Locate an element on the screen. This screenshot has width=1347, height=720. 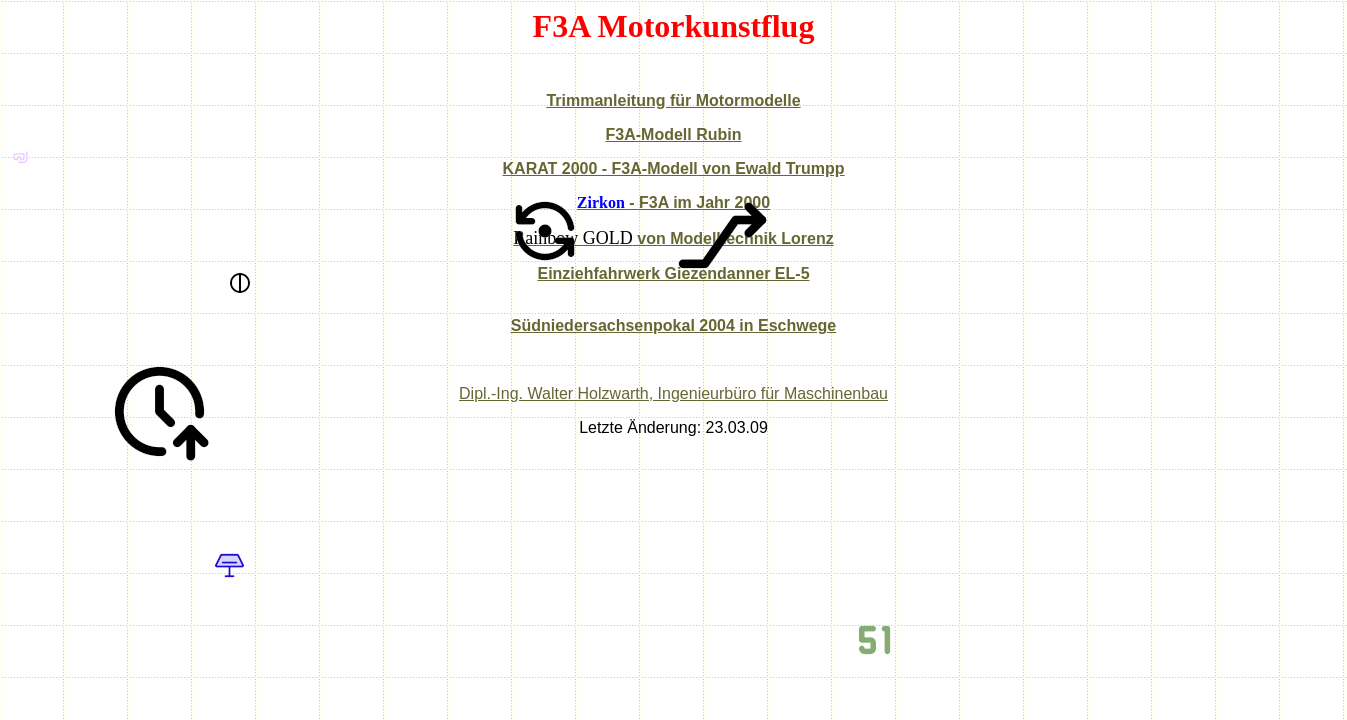
access scuba diving or snorkeling activities is located at coordinates (20, 157).